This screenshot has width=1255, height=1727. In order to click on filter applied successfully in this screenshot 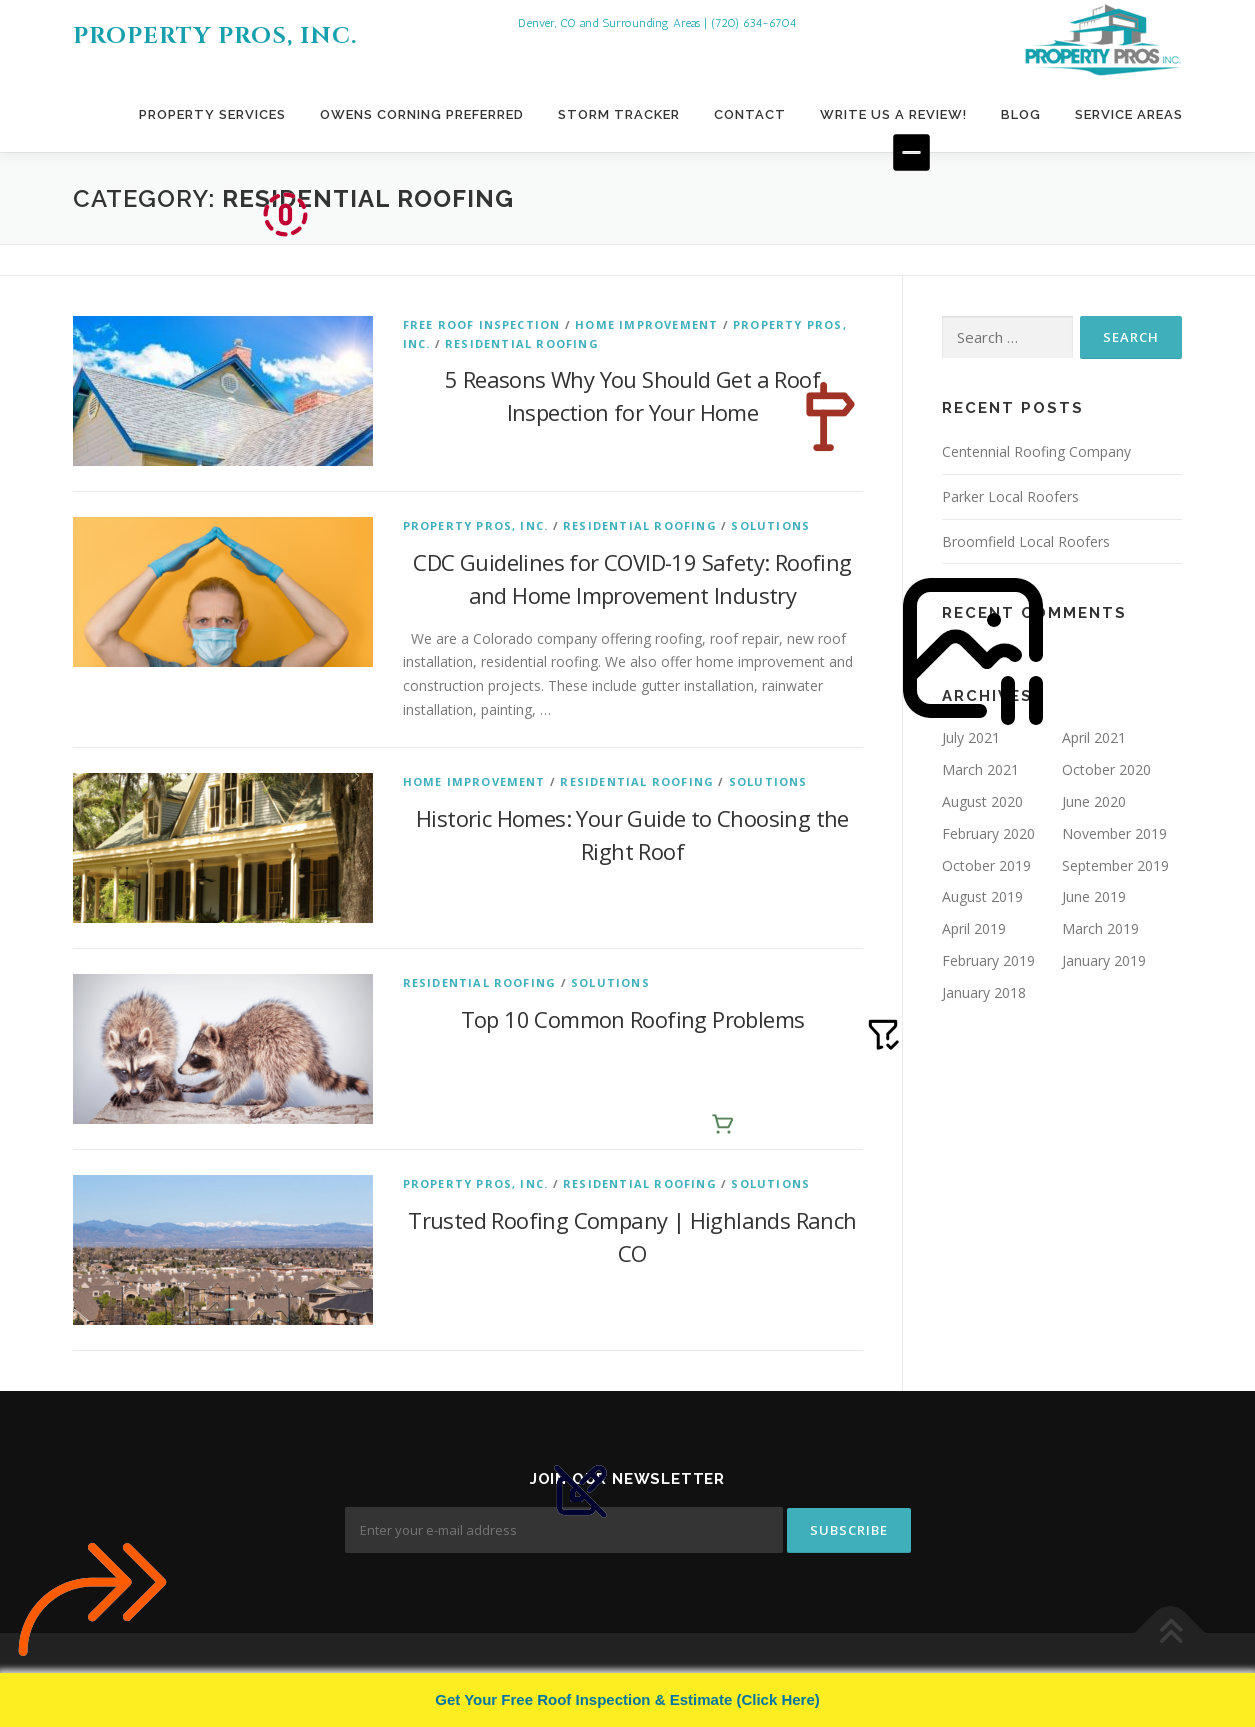, I will do `click(883, 1034)`.